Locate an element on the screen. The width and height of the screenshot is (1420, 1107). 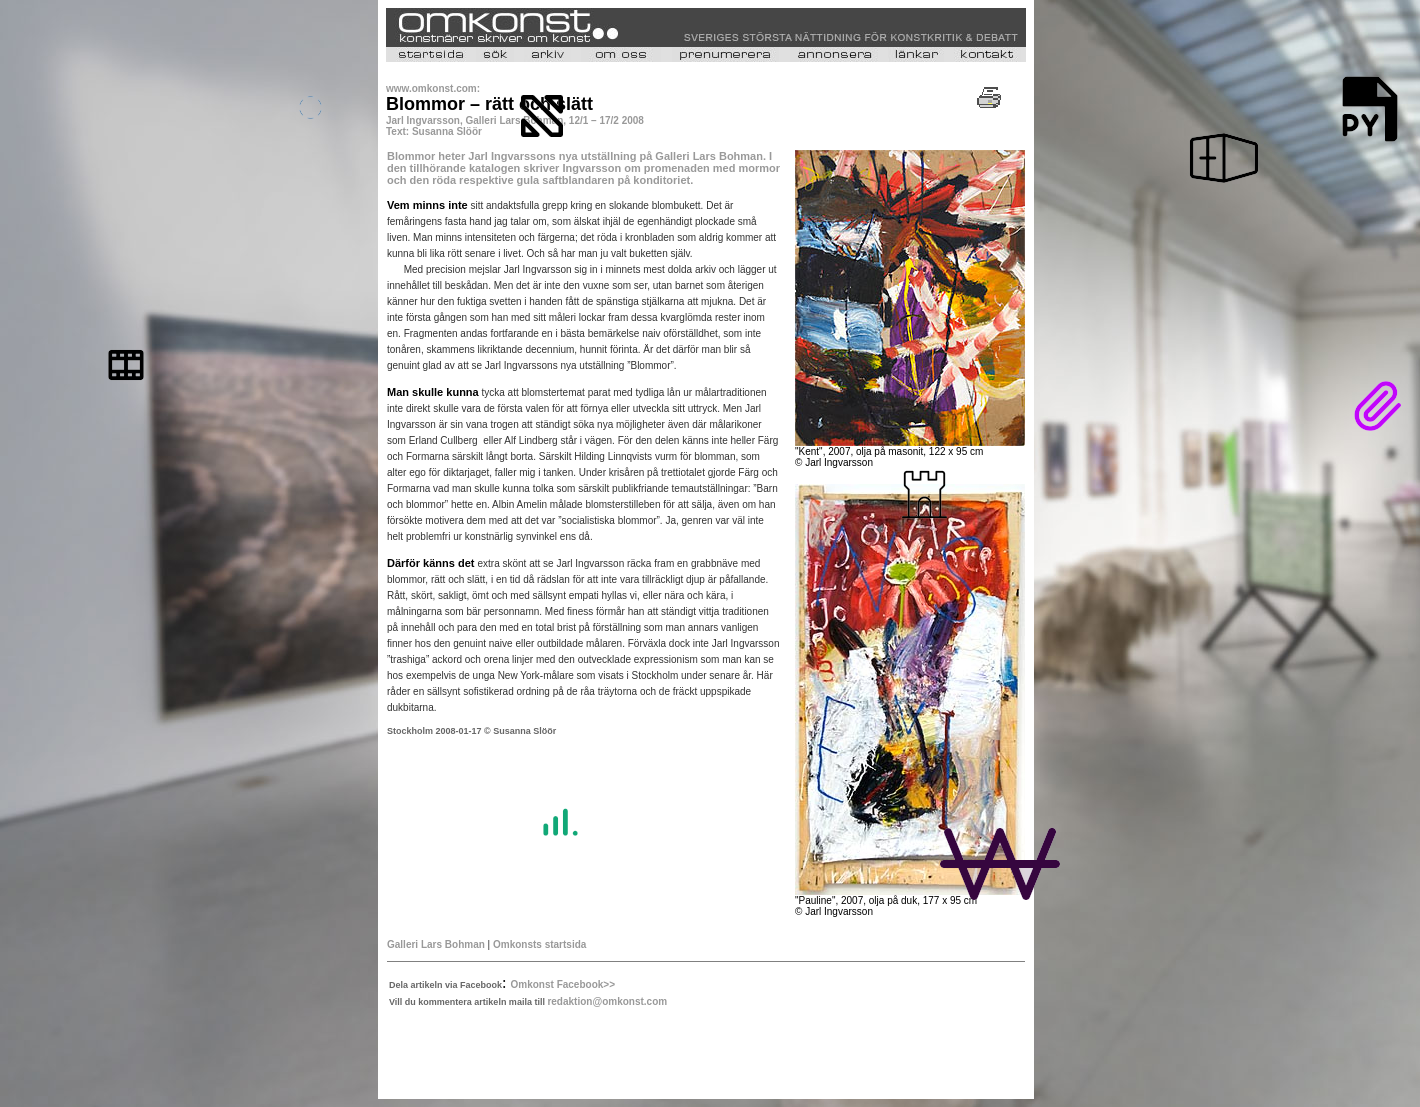
access castle or fortress-themed content is located at coordinates (924, 493).